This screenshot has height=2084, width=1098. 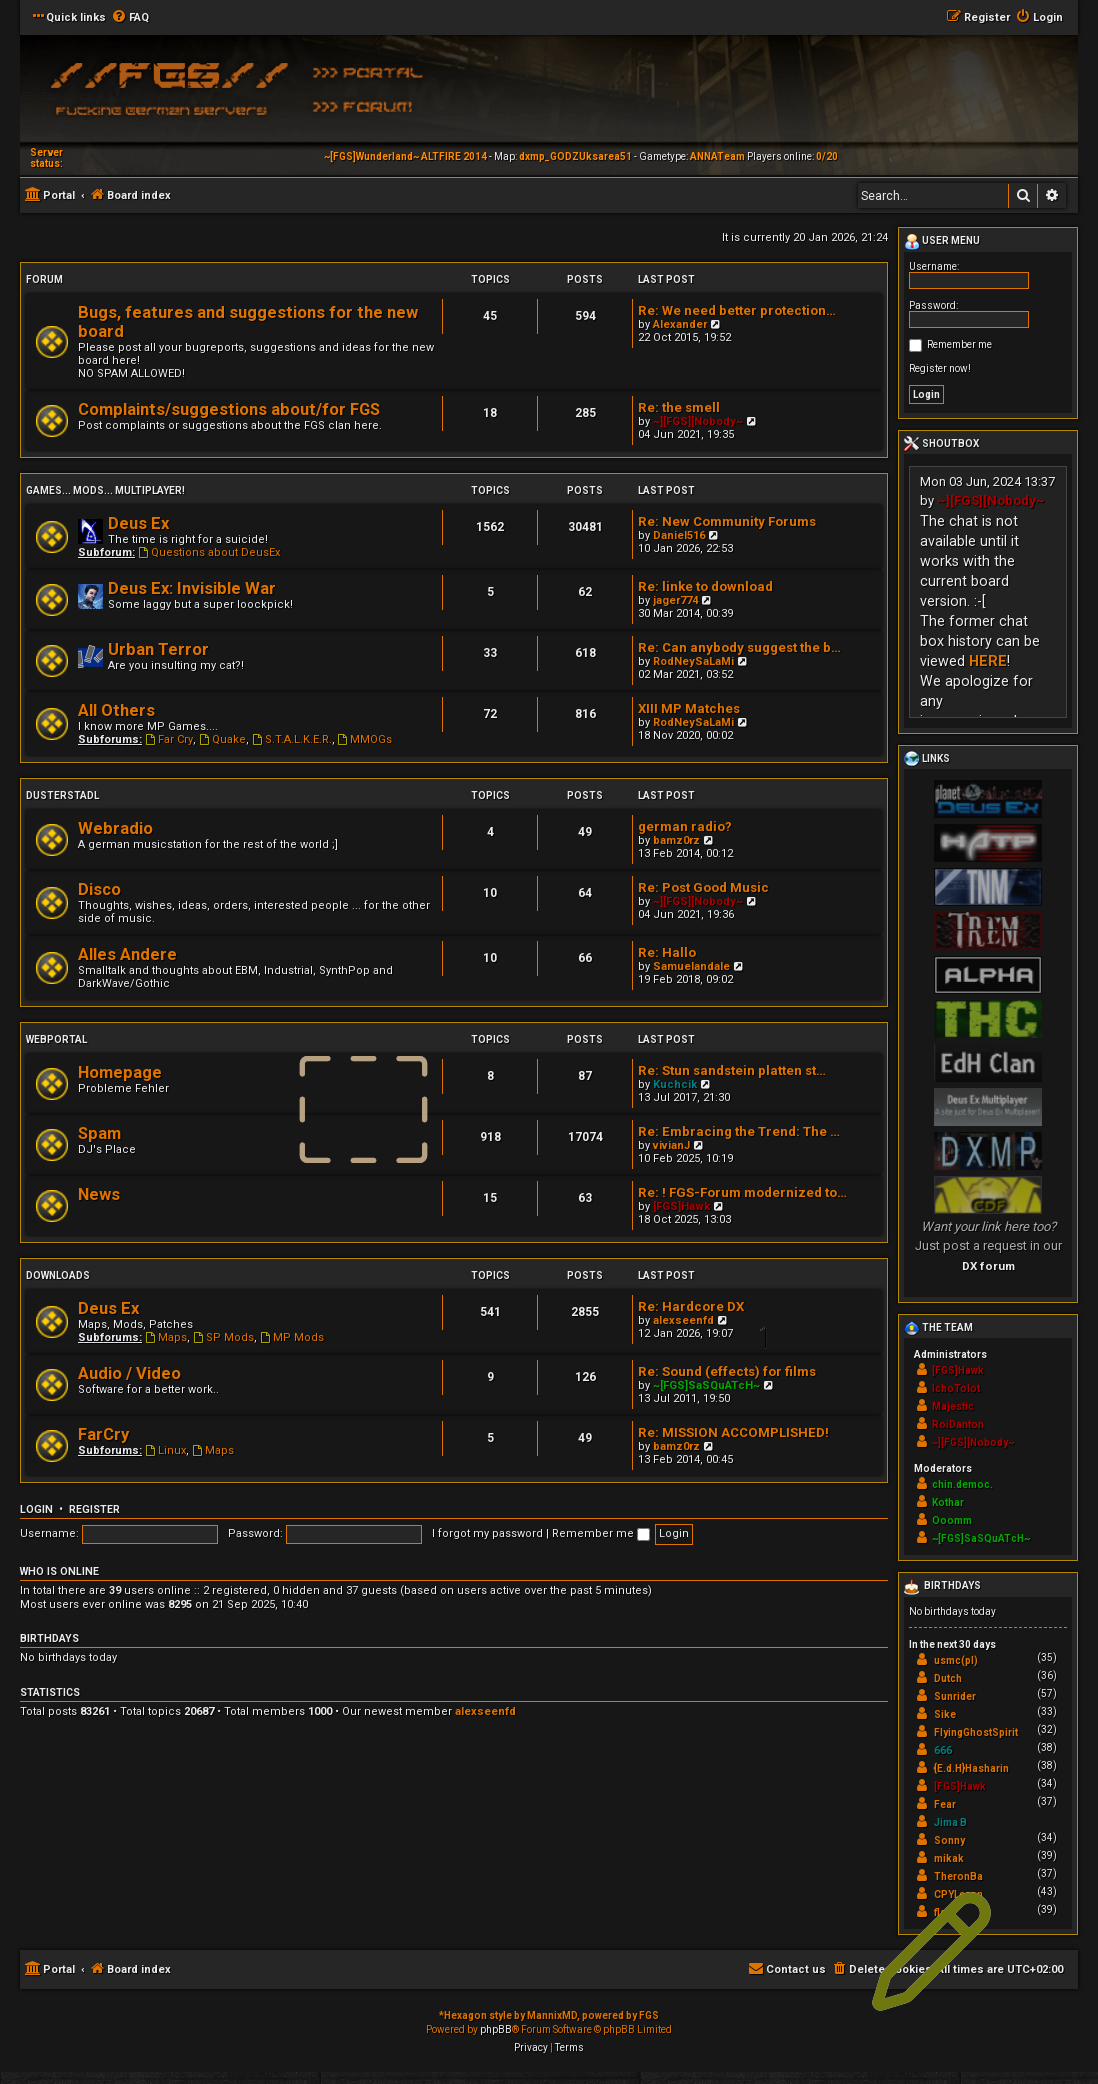 What do you see at coordinates (363, 1109) in the screenshot?
I see `select or define a region` at bounding box center [363, 1109].